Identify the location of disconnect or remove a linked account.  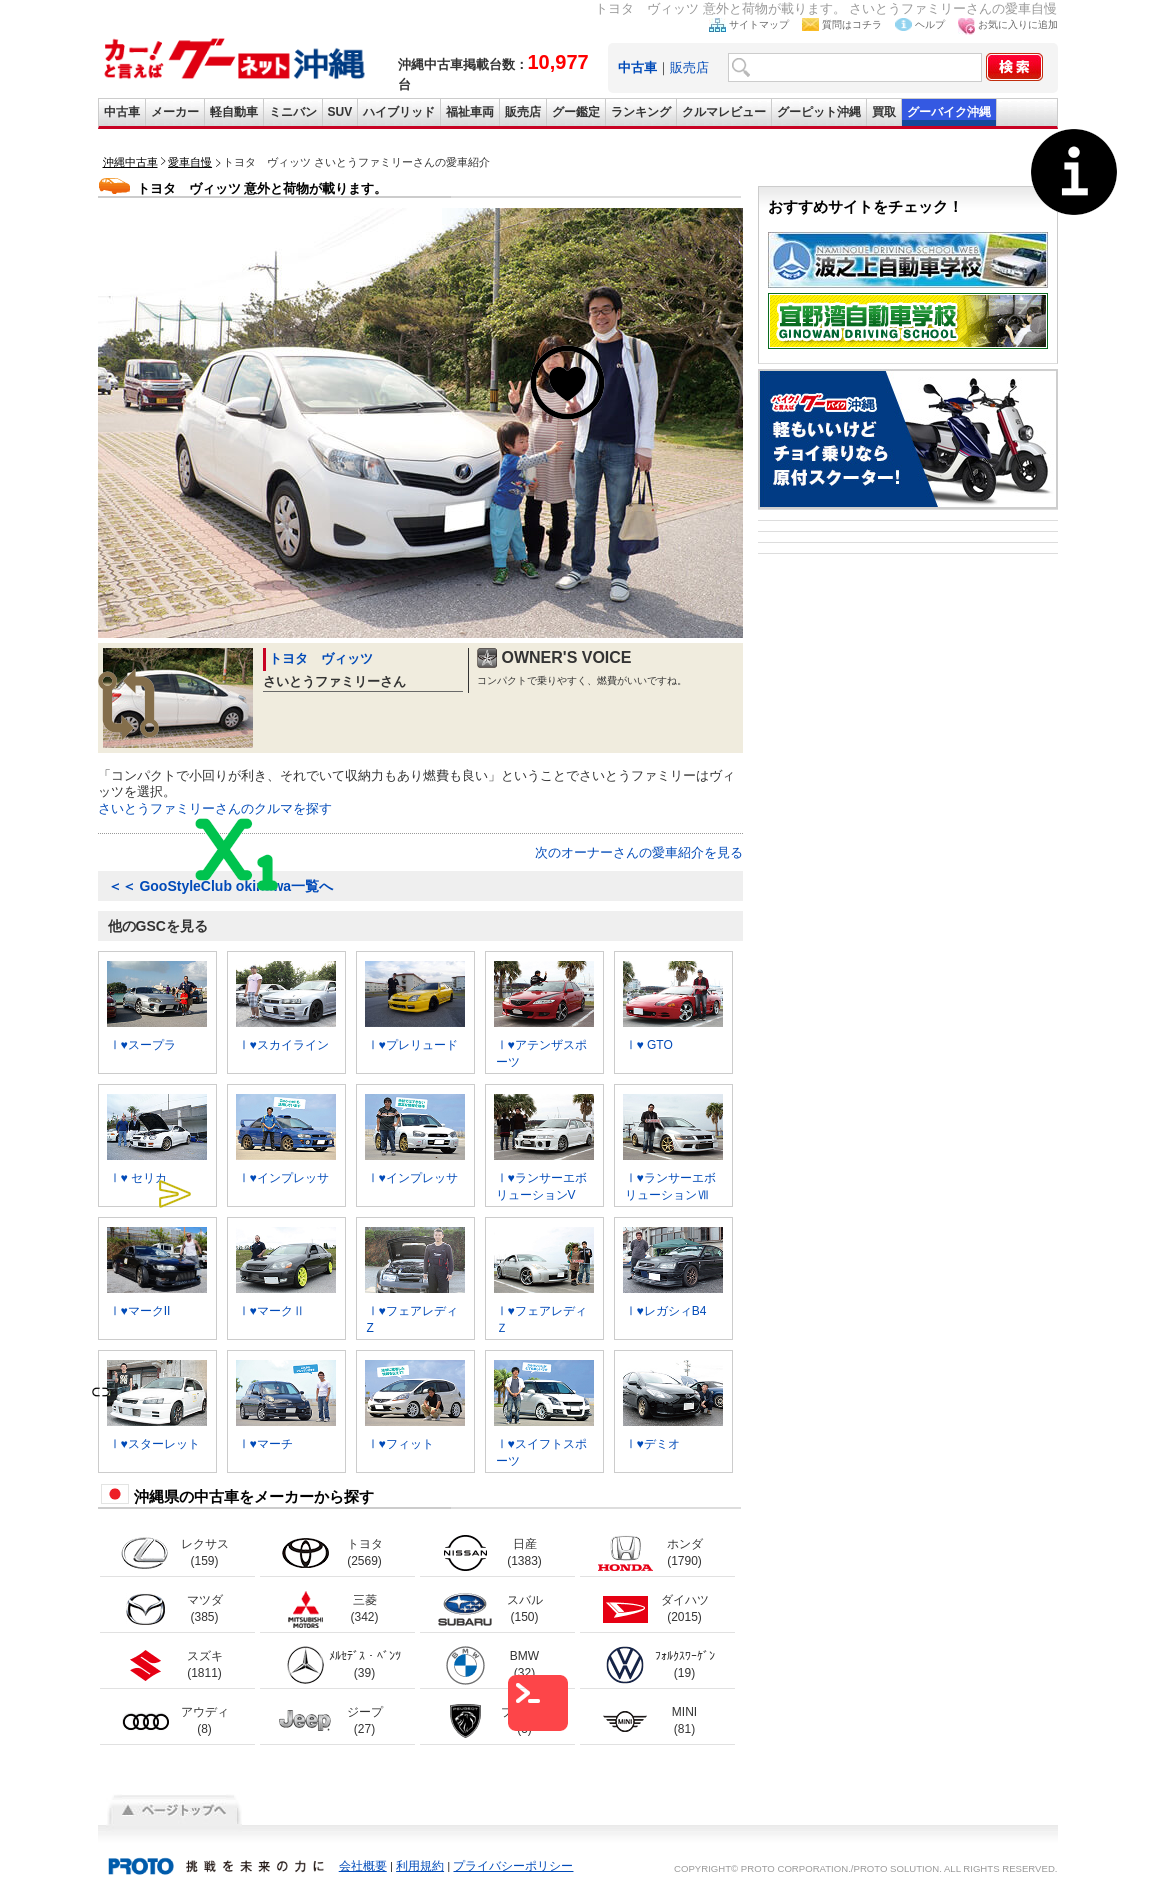
(101, 1392).